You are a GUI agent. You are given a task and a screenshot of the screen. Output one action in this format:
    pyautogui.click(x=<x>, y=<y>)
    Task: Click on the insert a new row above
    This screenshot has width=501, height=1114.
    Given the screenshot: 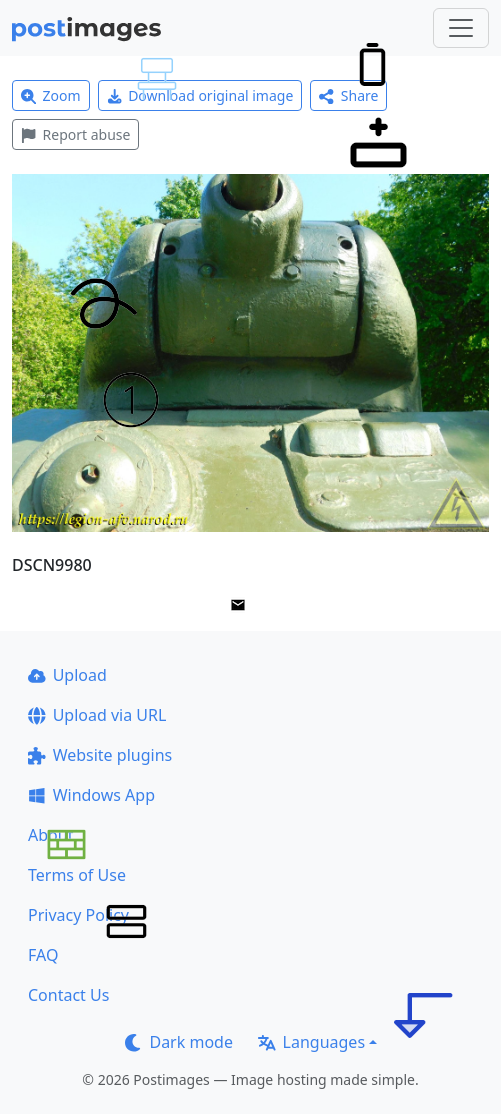 What is the action you would take?
    pyautogui.click(x=378, y=142)
    